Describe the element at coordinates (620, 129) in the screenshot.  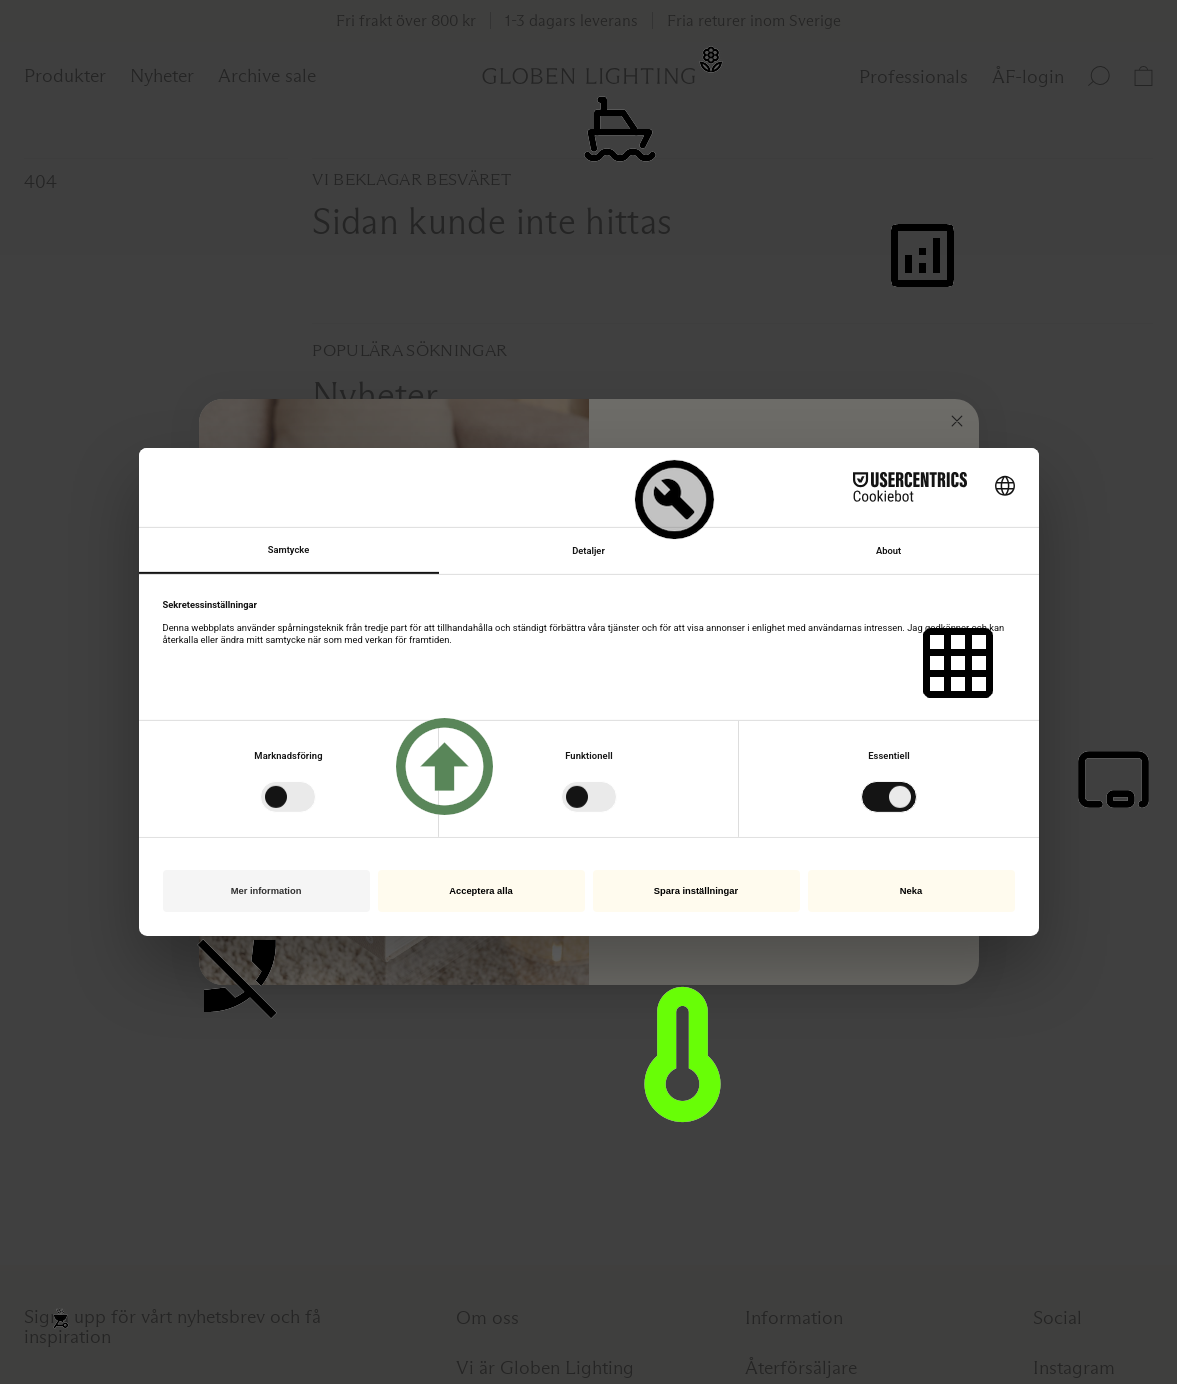
I see `access shipping or delivery options` at that location.